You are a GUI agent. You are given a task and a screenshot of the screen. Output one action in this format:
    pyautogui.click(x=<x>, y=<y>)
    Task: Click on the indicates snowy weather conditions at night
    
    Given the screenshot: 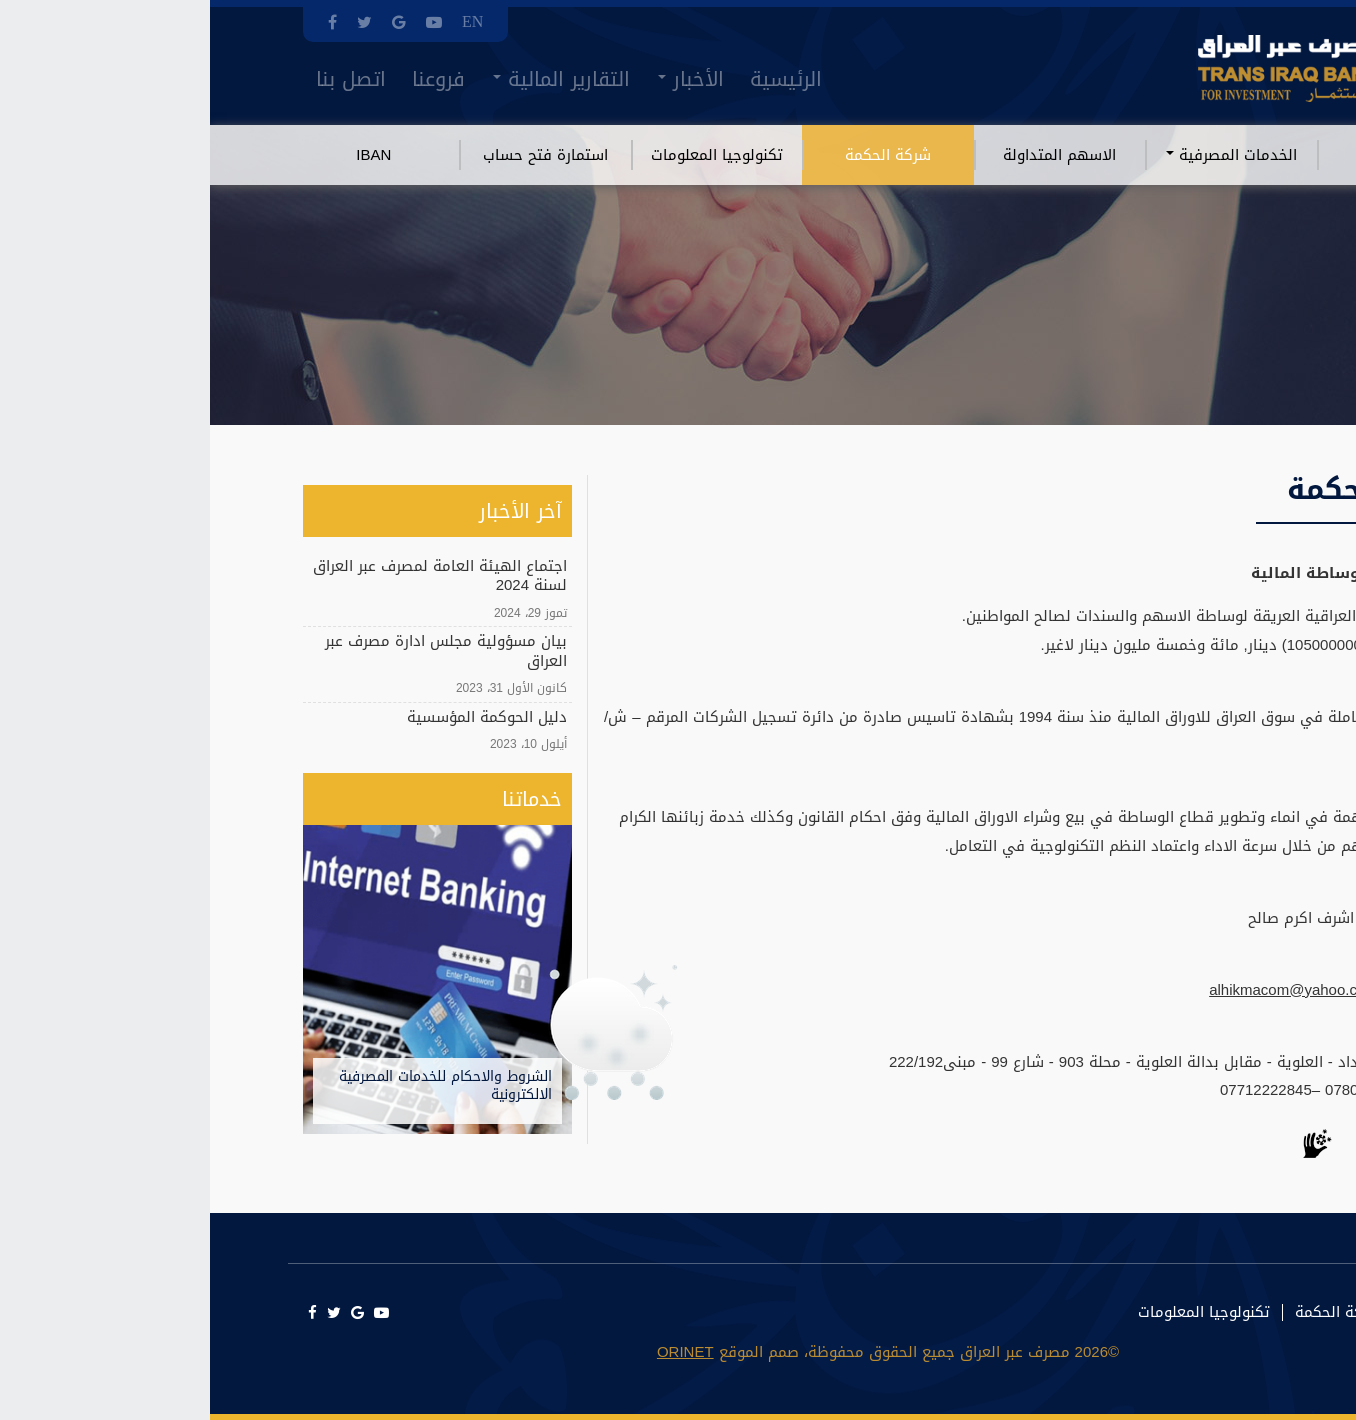 What is the action you would take?
    pyautogui.click(x=613, y=1032)
    